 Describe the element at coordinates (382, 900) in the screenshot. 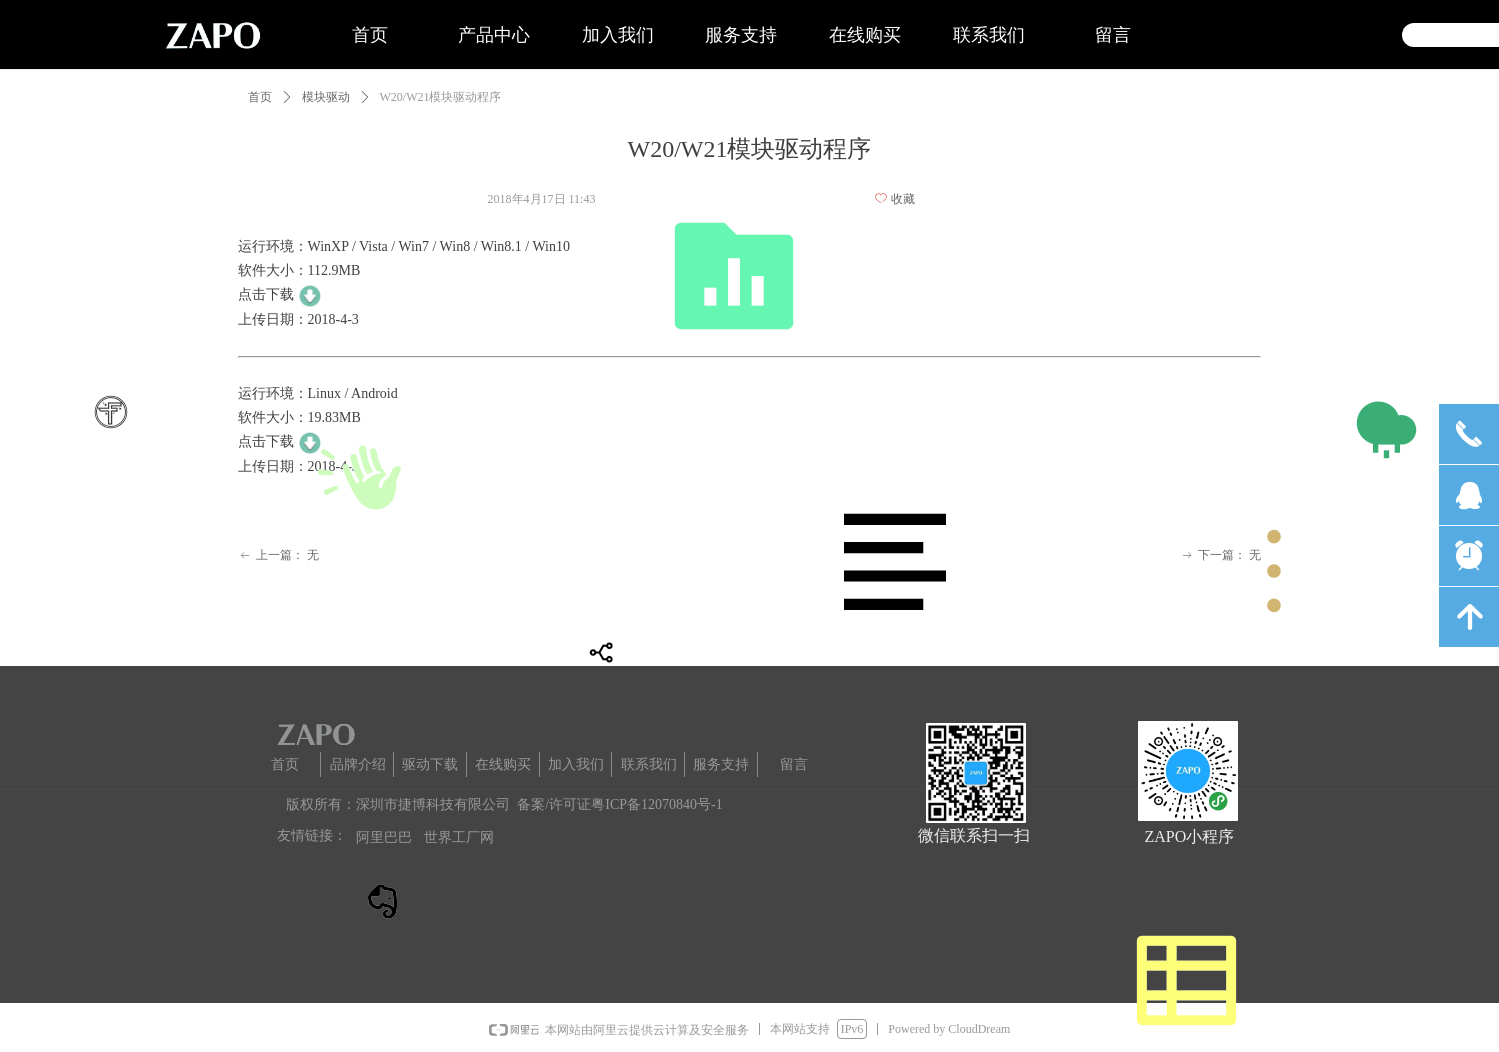

I see `open Evernote app` at that location.